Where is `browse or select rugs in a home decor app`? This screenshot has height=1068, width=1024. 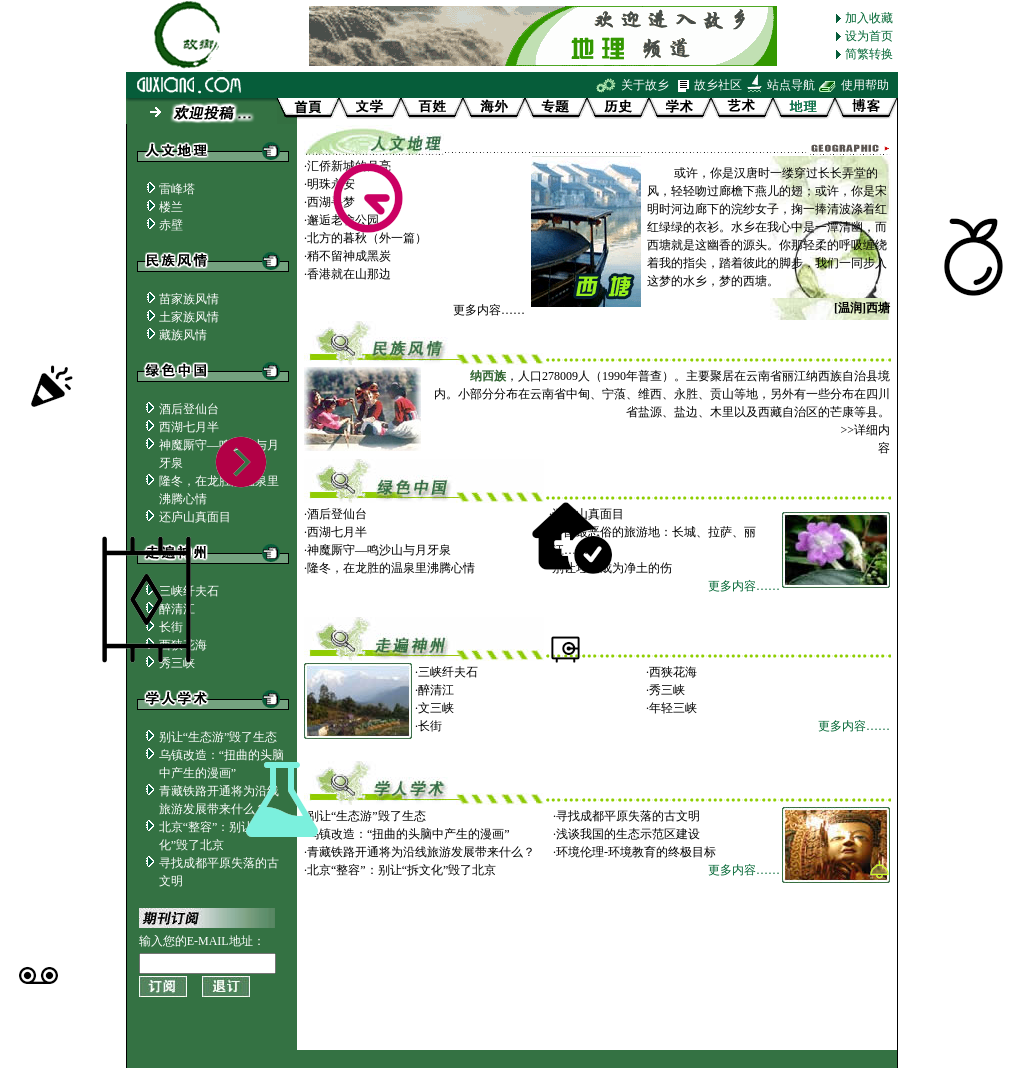 browse or select rugs in a home decor app is located at coordinates (146, 599).